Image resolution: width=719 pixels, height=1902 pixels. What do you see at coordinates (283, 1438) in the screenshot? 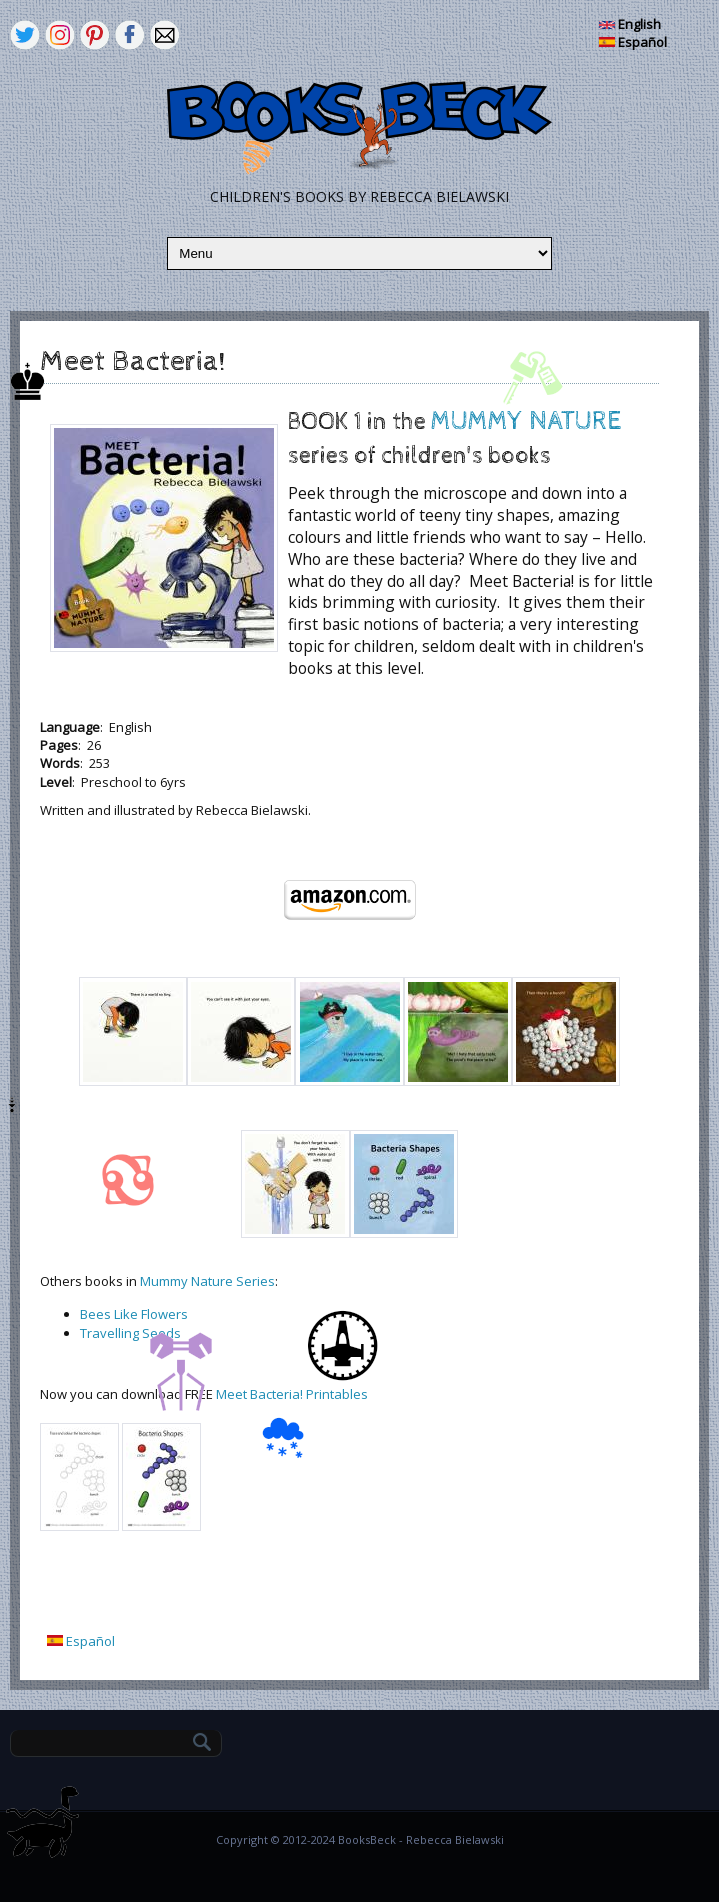
I see `indicates snowy weather conditions` at bounding box center [283, 1438].